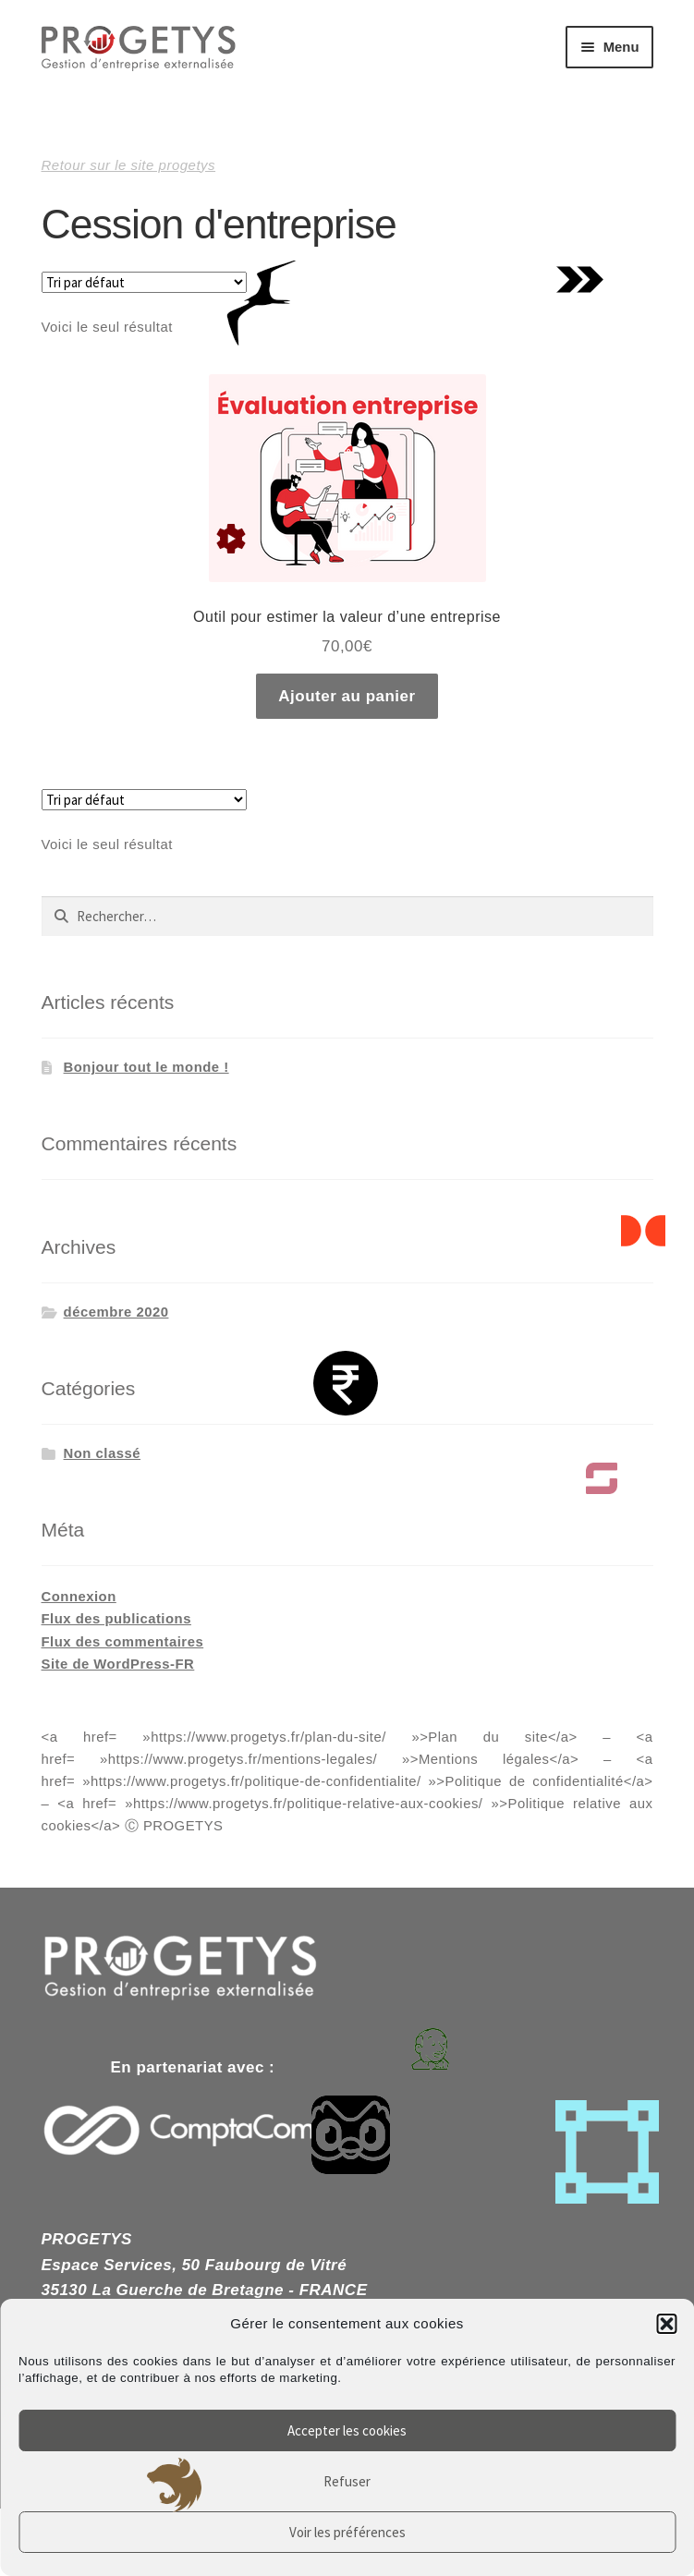 The height and width of the screenshot is (2576, 694). What do you see at coordinates (430, 2048) in the screenshot?
I see `jenkins CI/CD automation server logo` at bounding box center [430, 2048].